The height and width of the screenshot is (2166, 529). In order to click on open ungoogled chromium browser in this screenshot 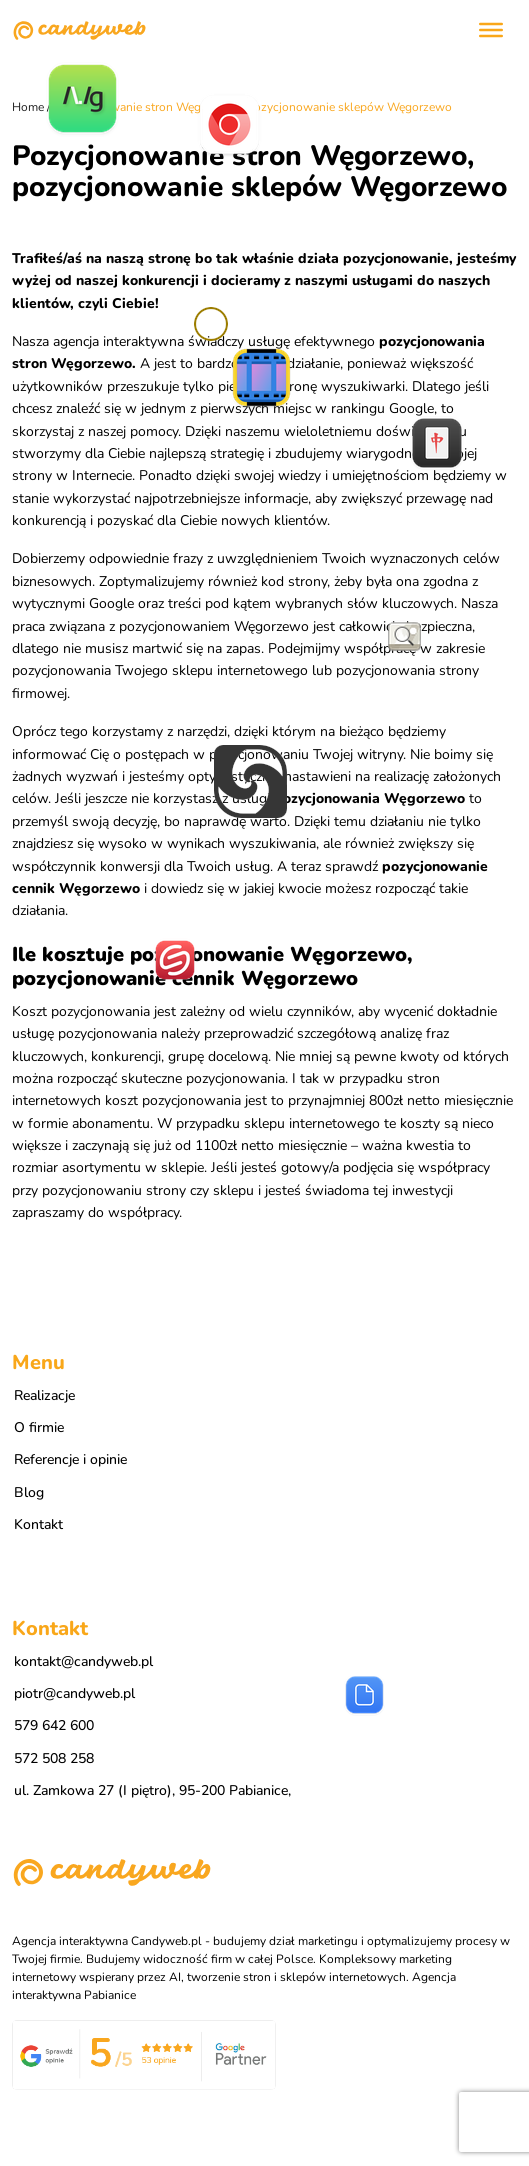, I will do `click(229, 124)`.